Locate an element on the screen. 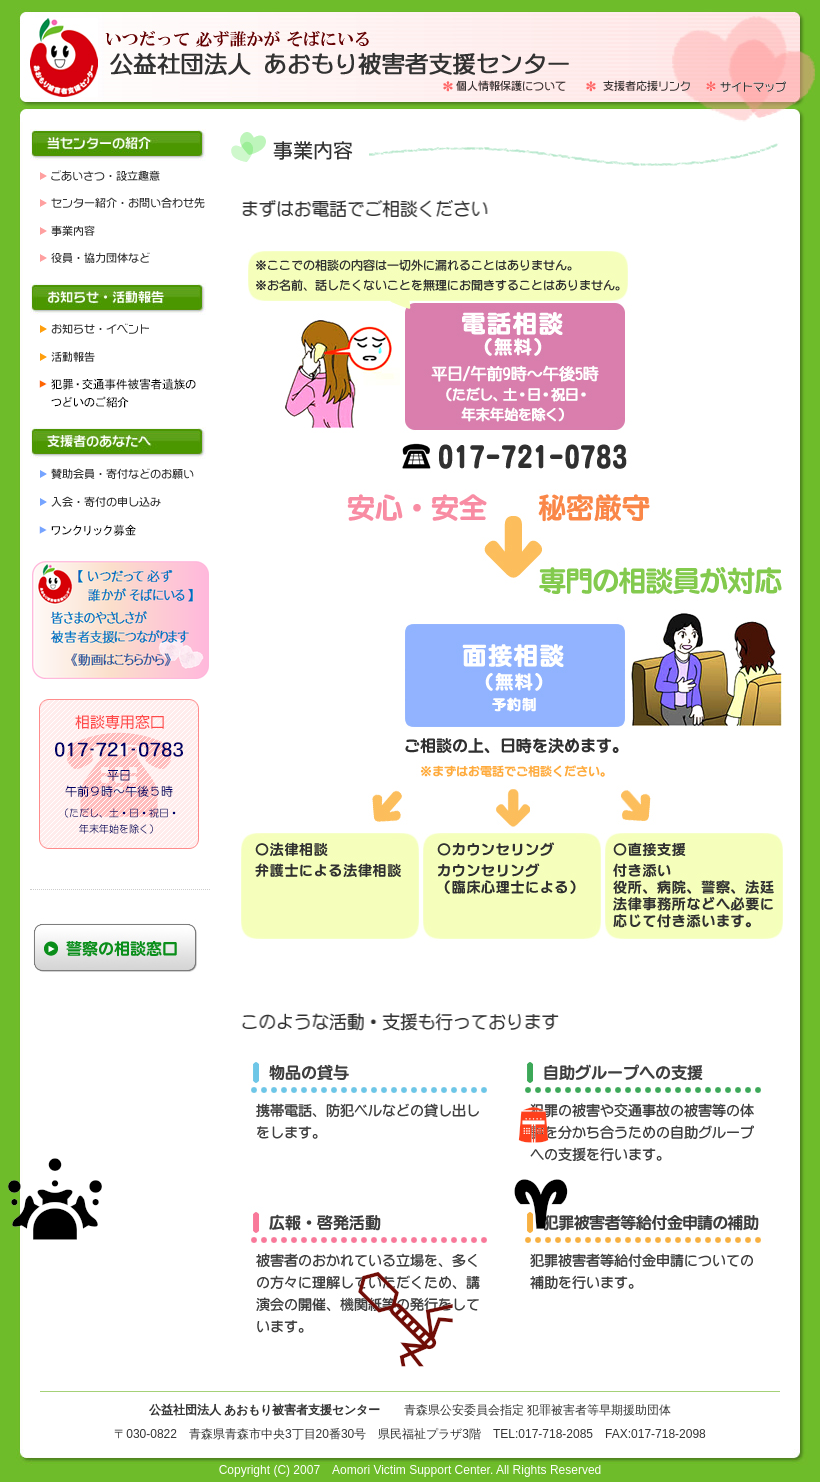 This screenshot has height=1482, width=820. indicates a corrosive or acid-based attack/ability is located at coordinates (55, 1199).